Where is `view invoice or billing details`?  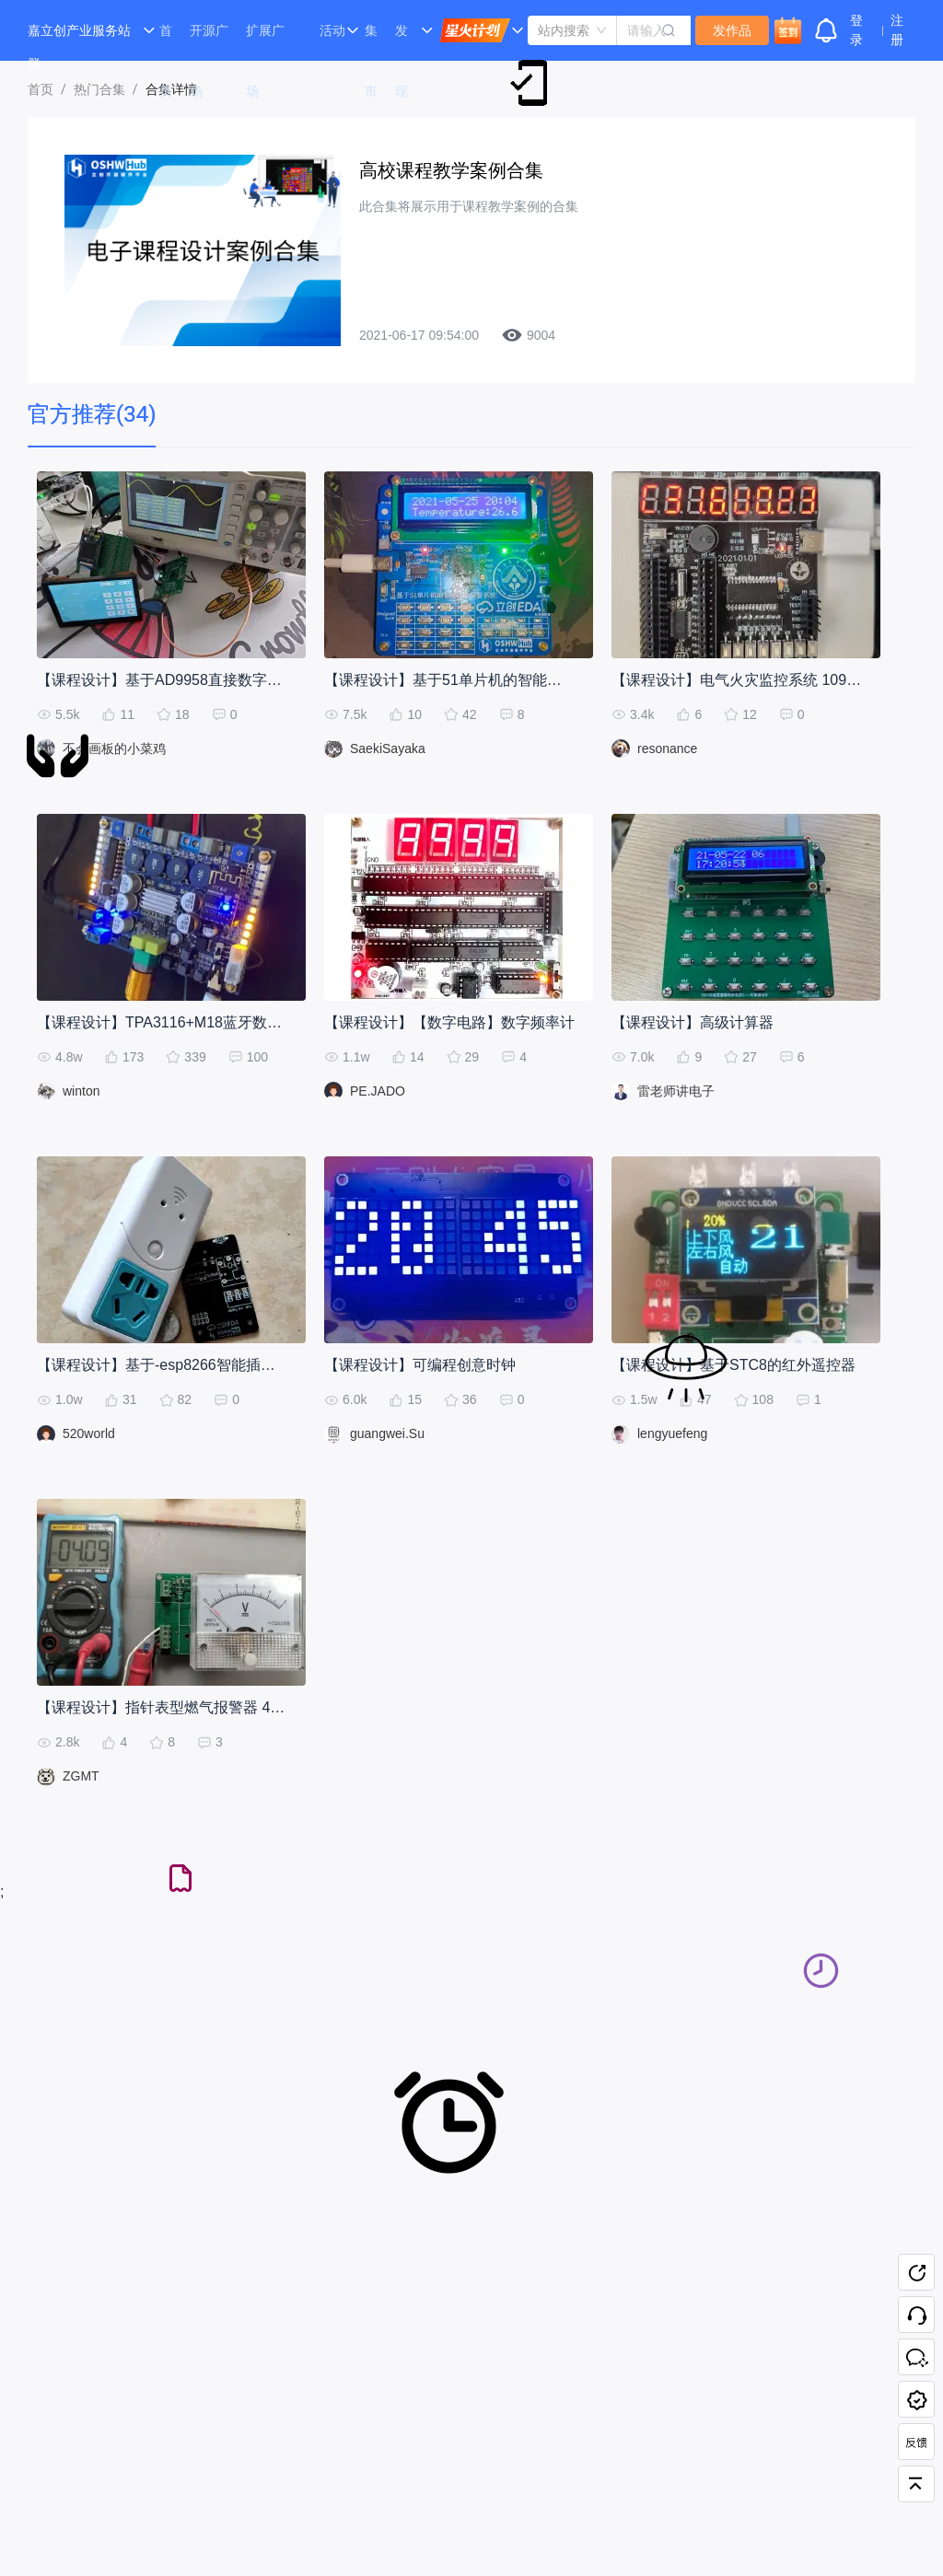
view invoice or billing details is located at coordinates (180, 1878).